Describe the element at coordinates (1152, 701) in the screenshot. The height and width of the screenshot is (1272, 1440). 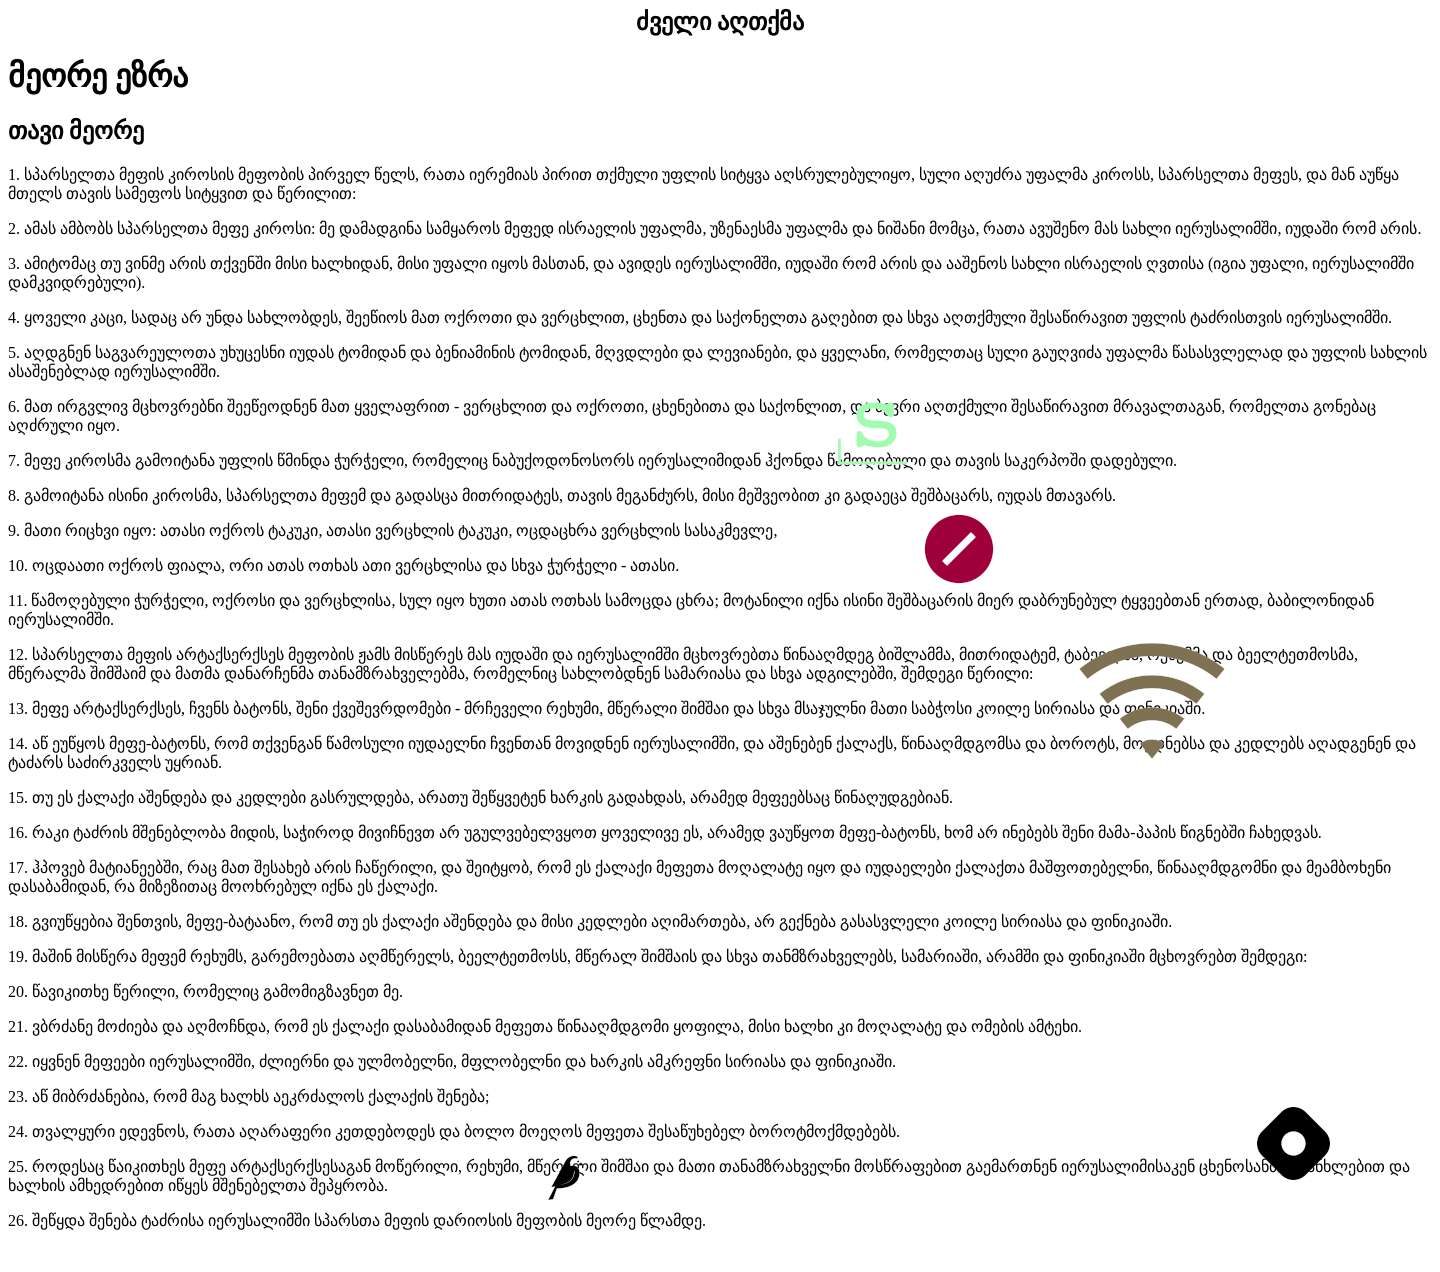
I see `indicates wireless network connection status` at that location.